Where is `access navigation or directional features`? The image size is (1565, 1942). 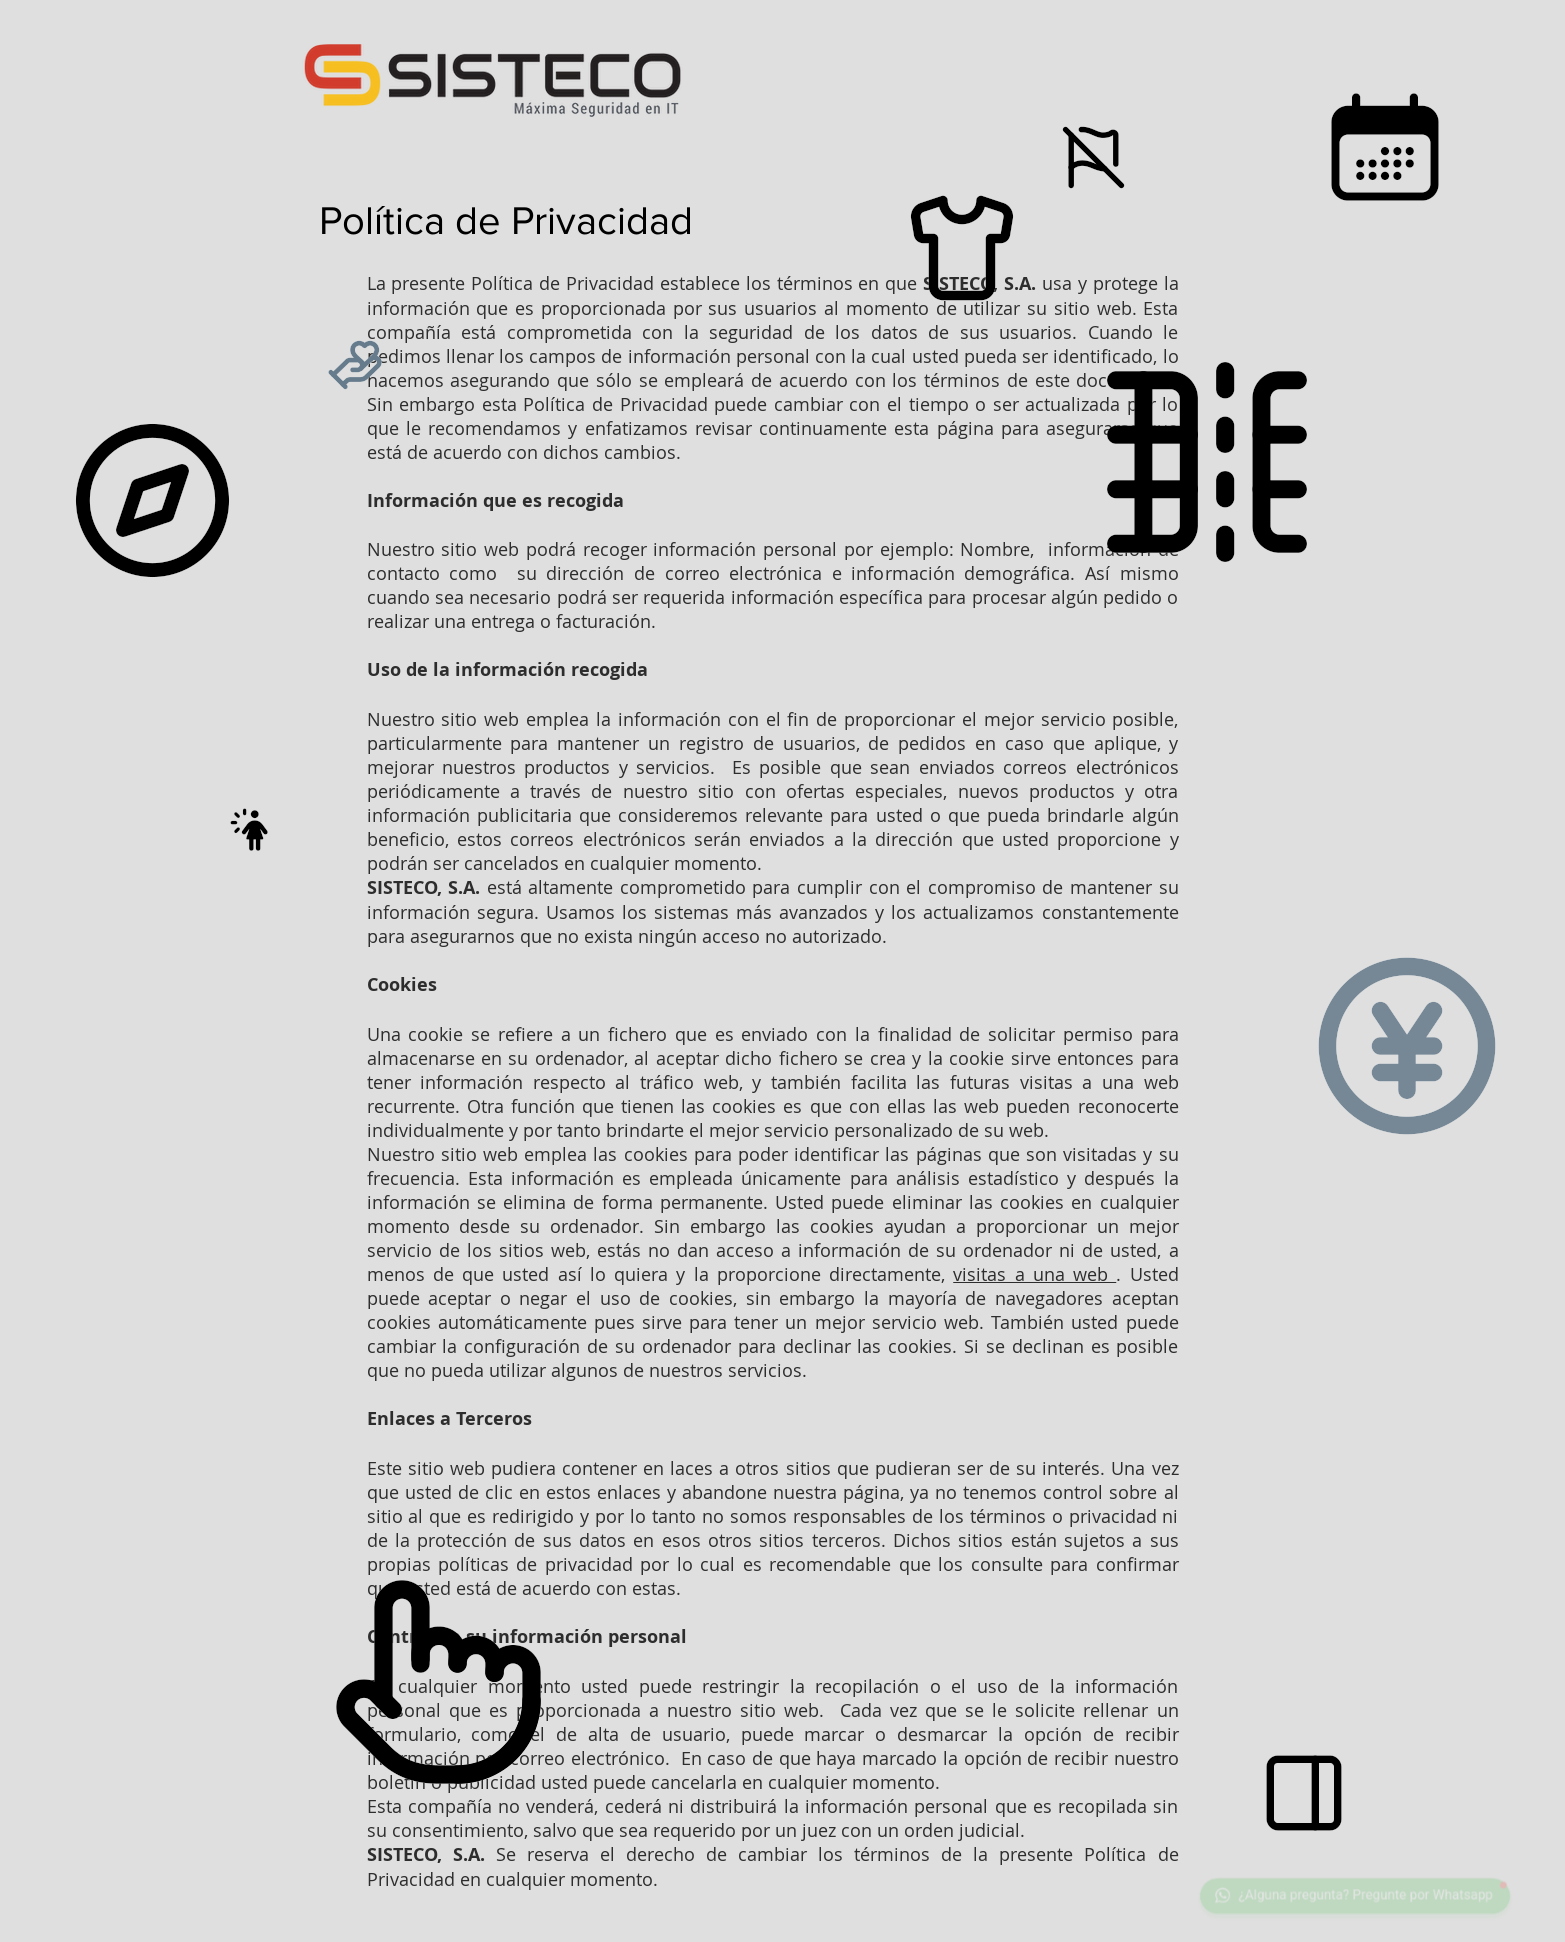
access navigation or directional features is located at coordinates (152, 500).